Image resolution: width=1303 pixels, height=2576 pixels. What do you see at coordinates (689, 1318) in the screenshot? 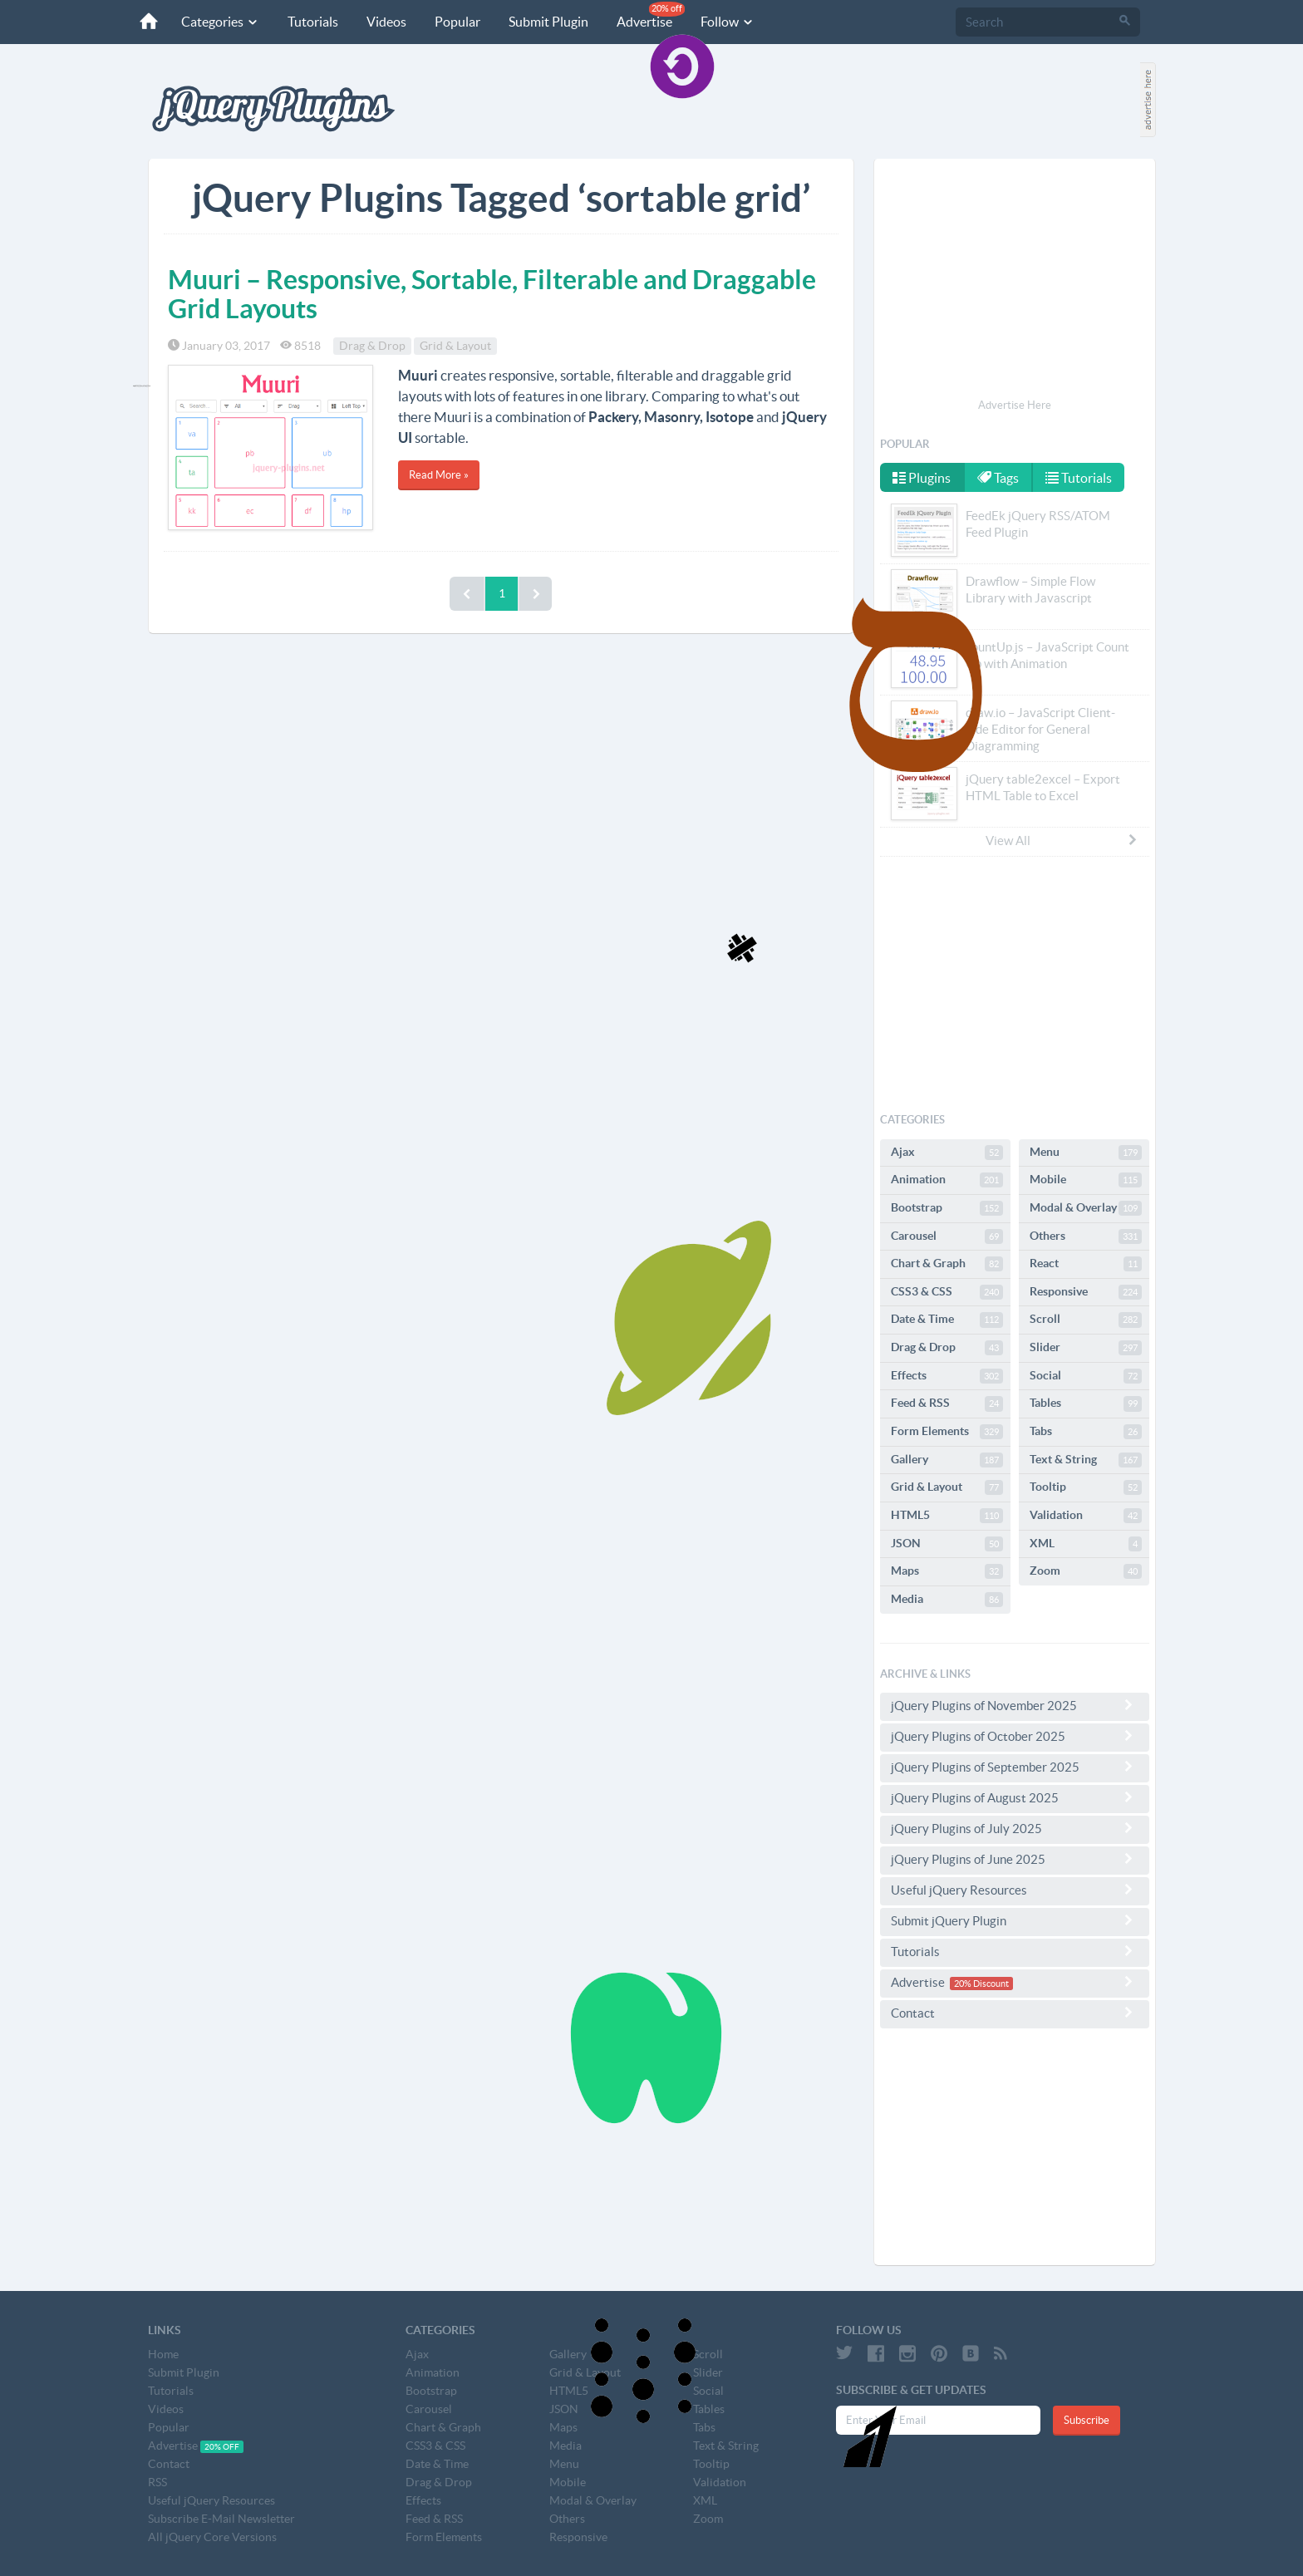
I see `visit instatus website or service` at bounding box center [689, 1318].